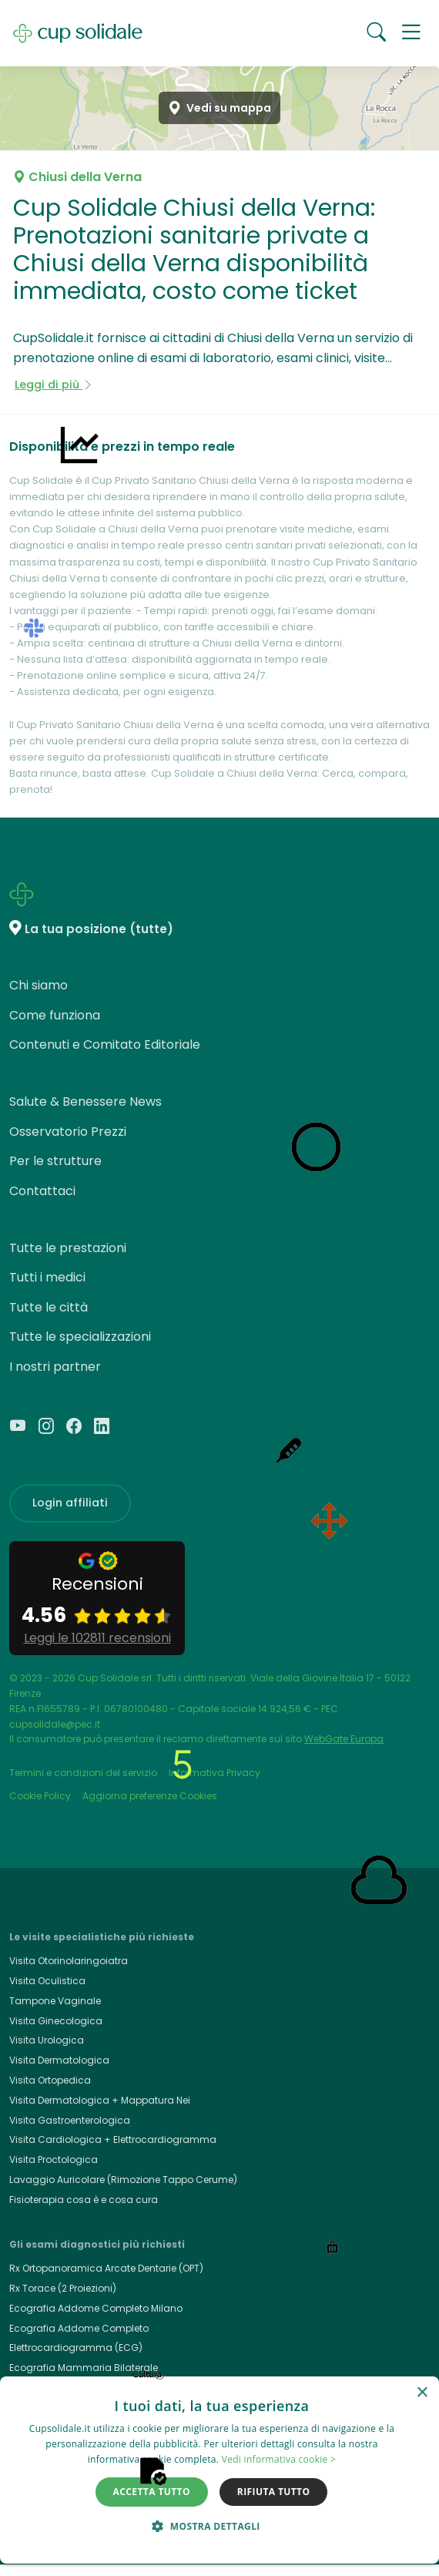 This screenshot has width=439, height=2576. What do you see at coordinates (149, 2375) in the screenshot?
I see `navigate to the Cultura website or app` at bounding box center [149, 2375].